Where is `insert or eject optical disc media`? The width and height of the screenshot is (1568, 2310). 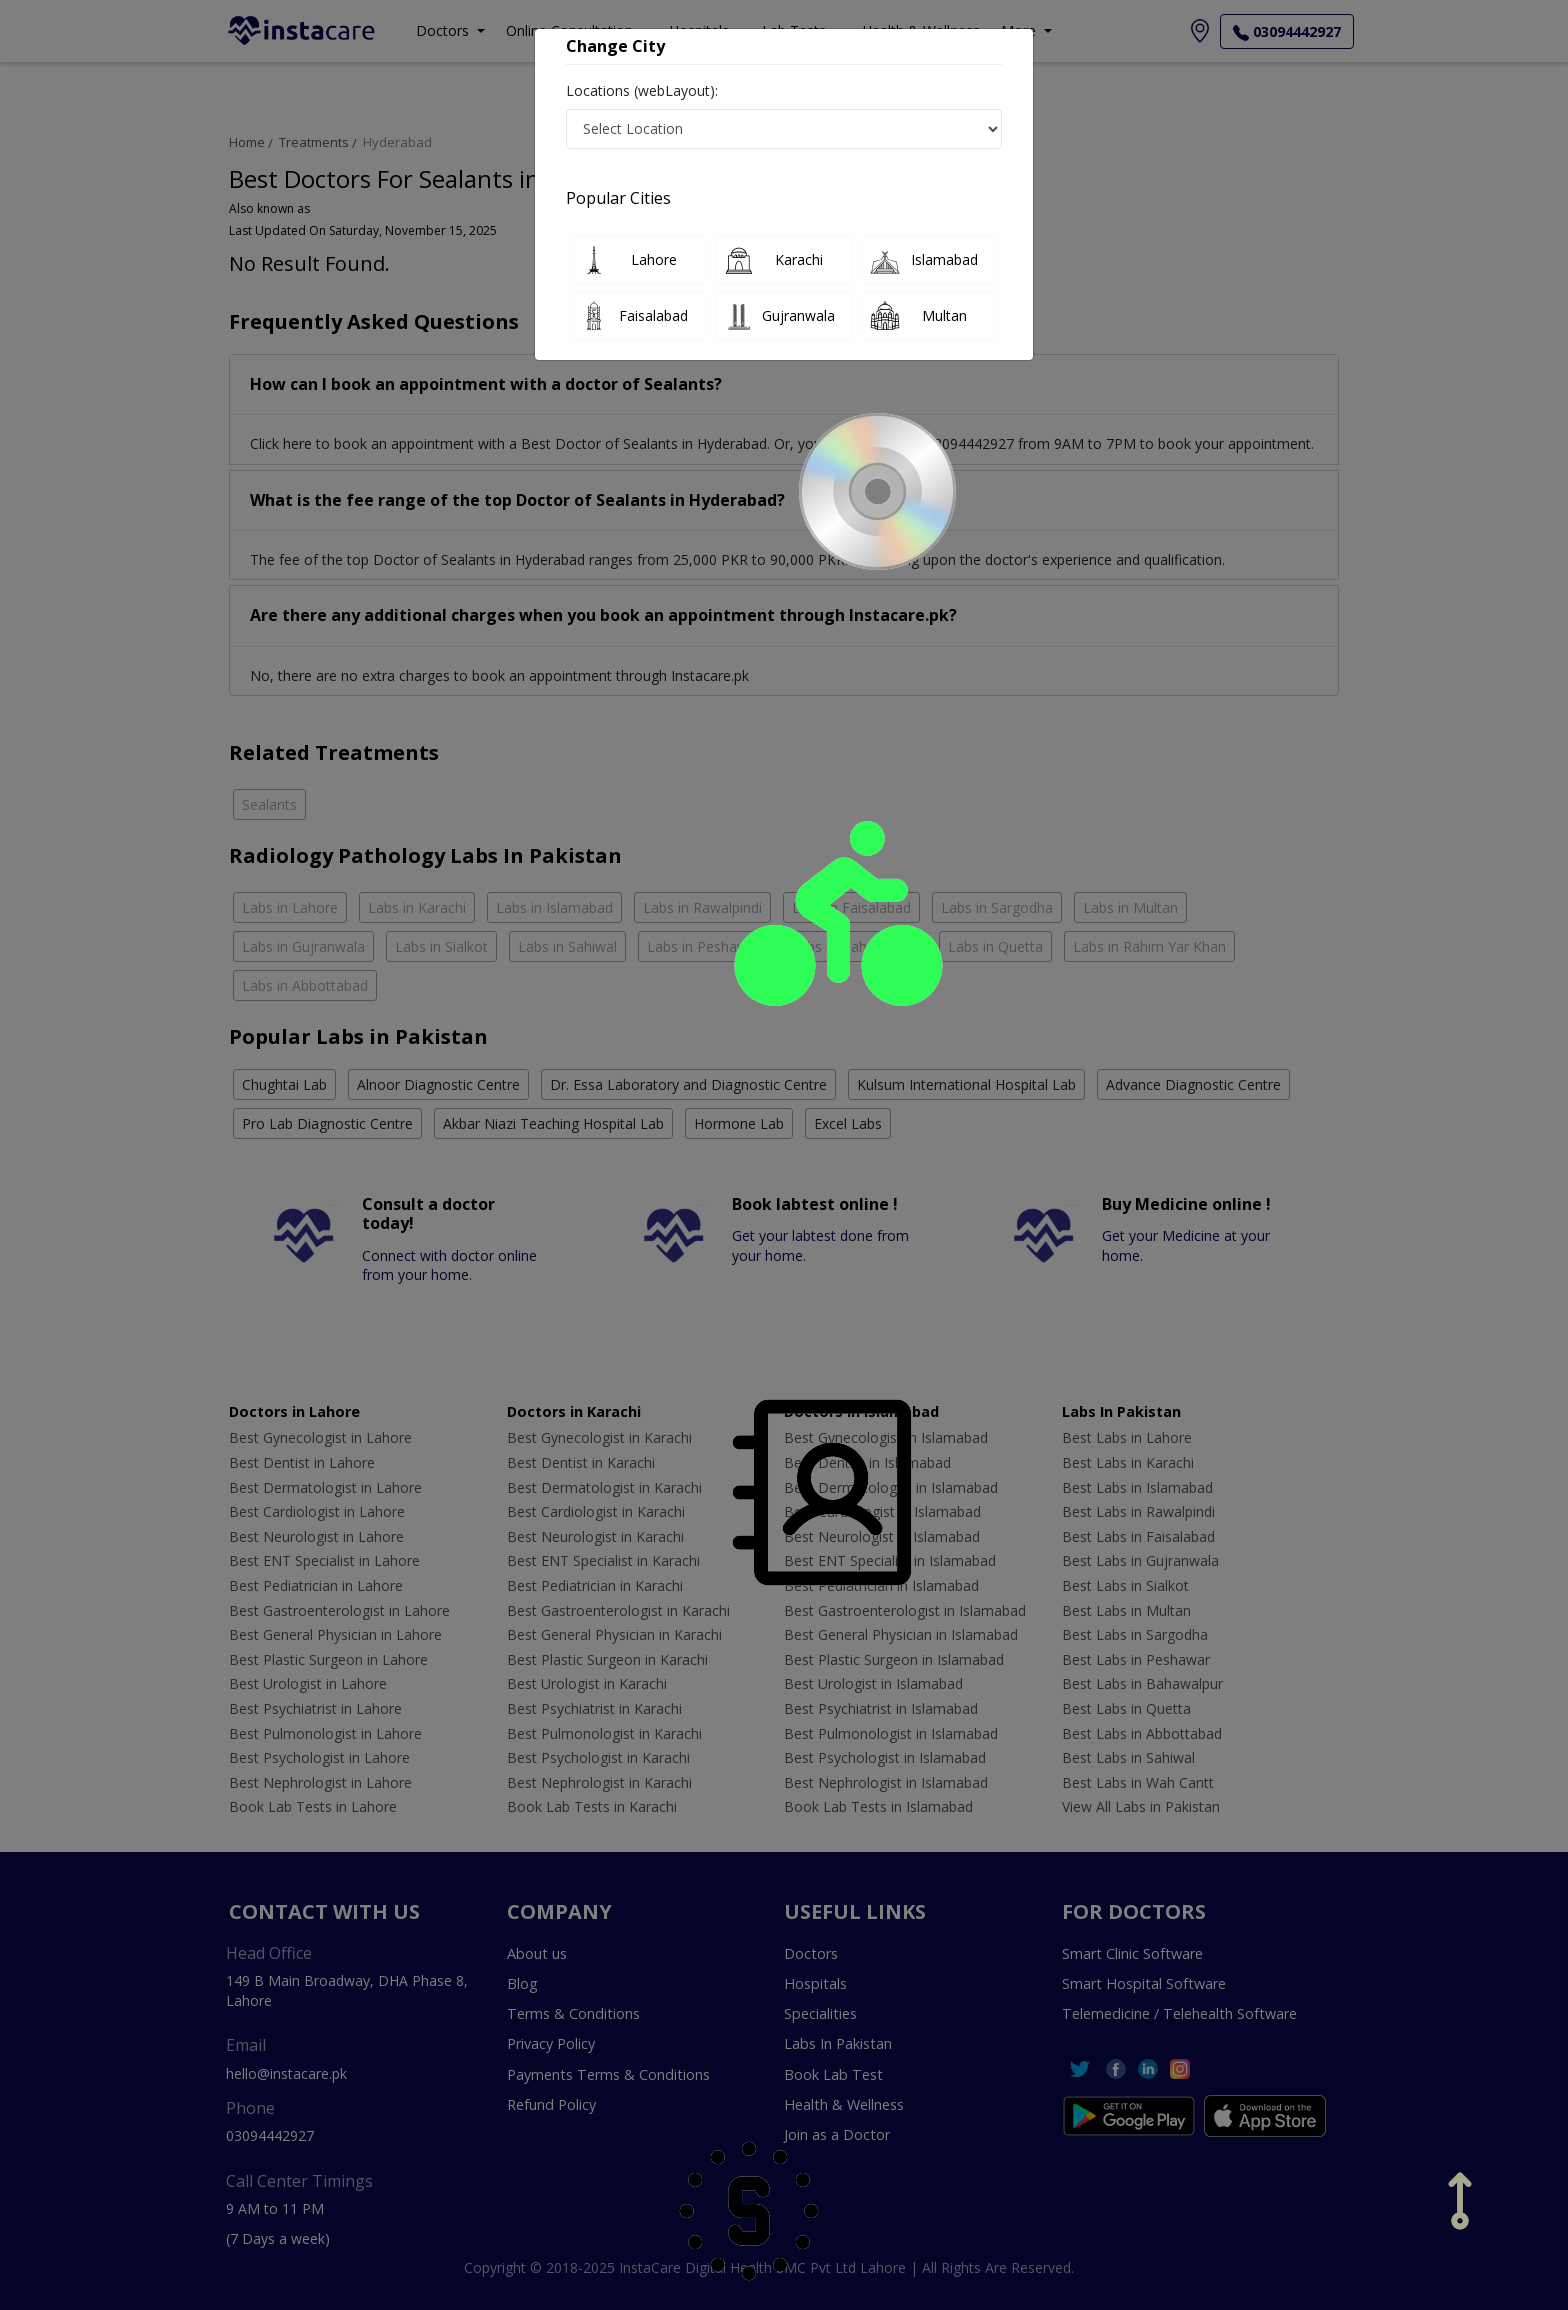
insert or eject optical disc media is located at coordinates (877, 491).